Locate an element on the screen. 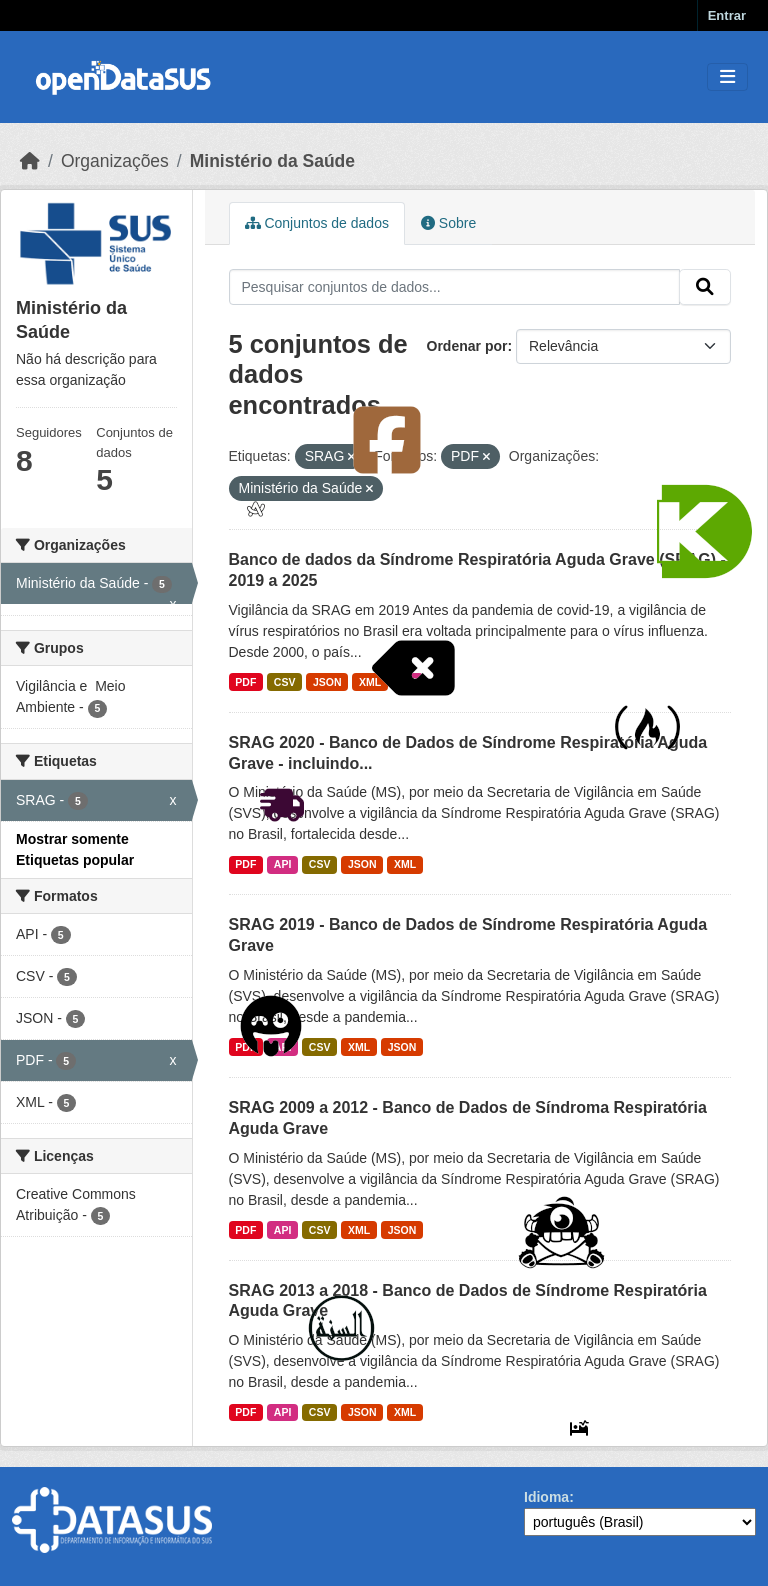 The width and height of the screenshot is (768, 1586). delete the last character typed is located at coordinates (418, 668).